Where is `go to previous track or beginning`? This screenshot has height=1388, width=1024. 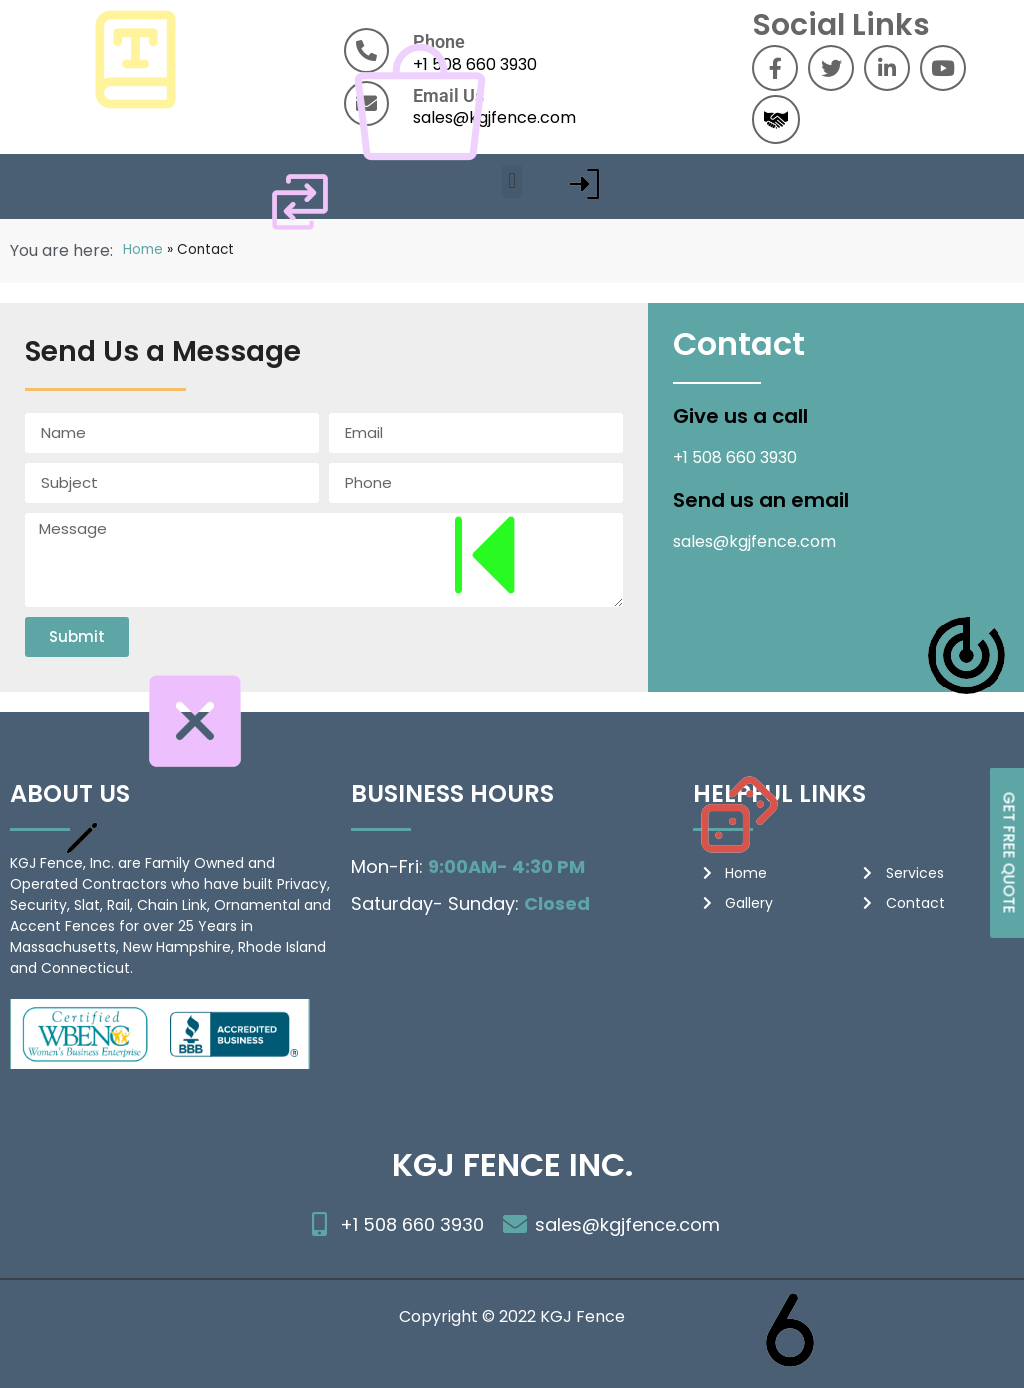 go to previous track or beginning is located at coordinates (483, 555).